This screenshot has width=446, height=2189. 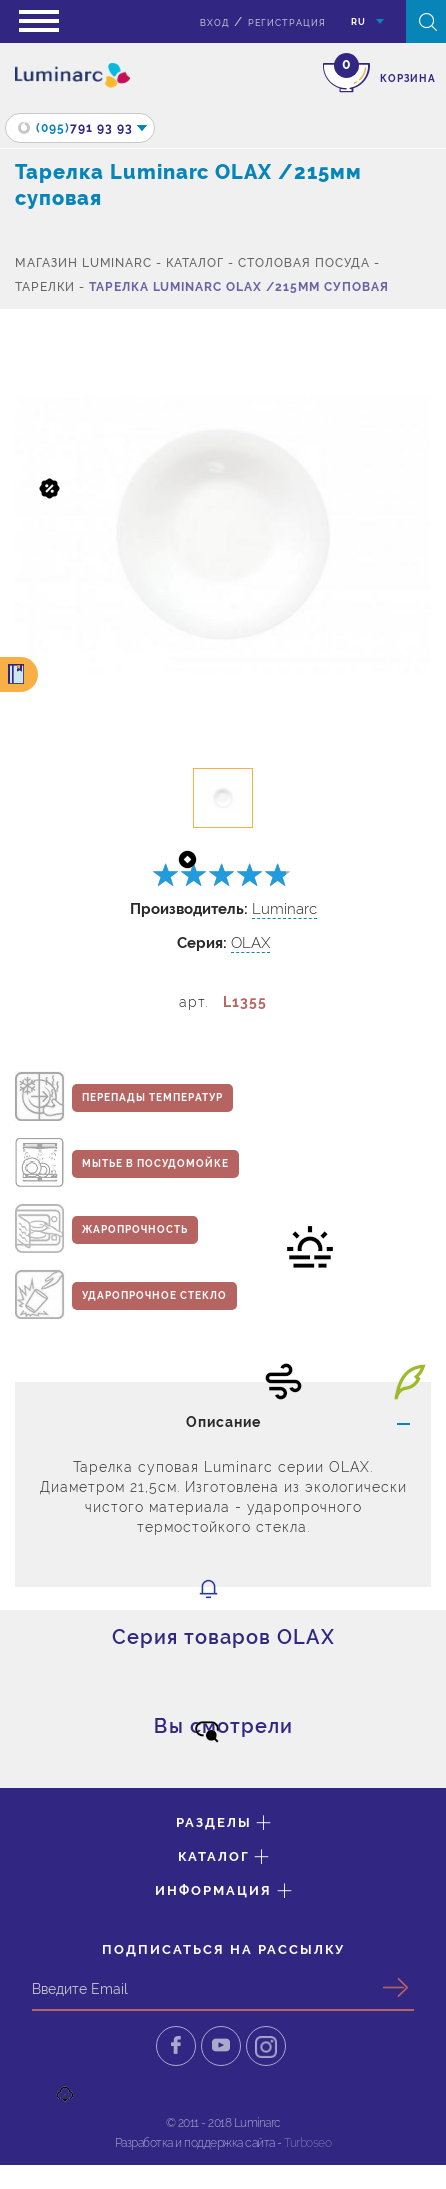 I want to click on compose or write a new document, so click(x=410, y=1382).